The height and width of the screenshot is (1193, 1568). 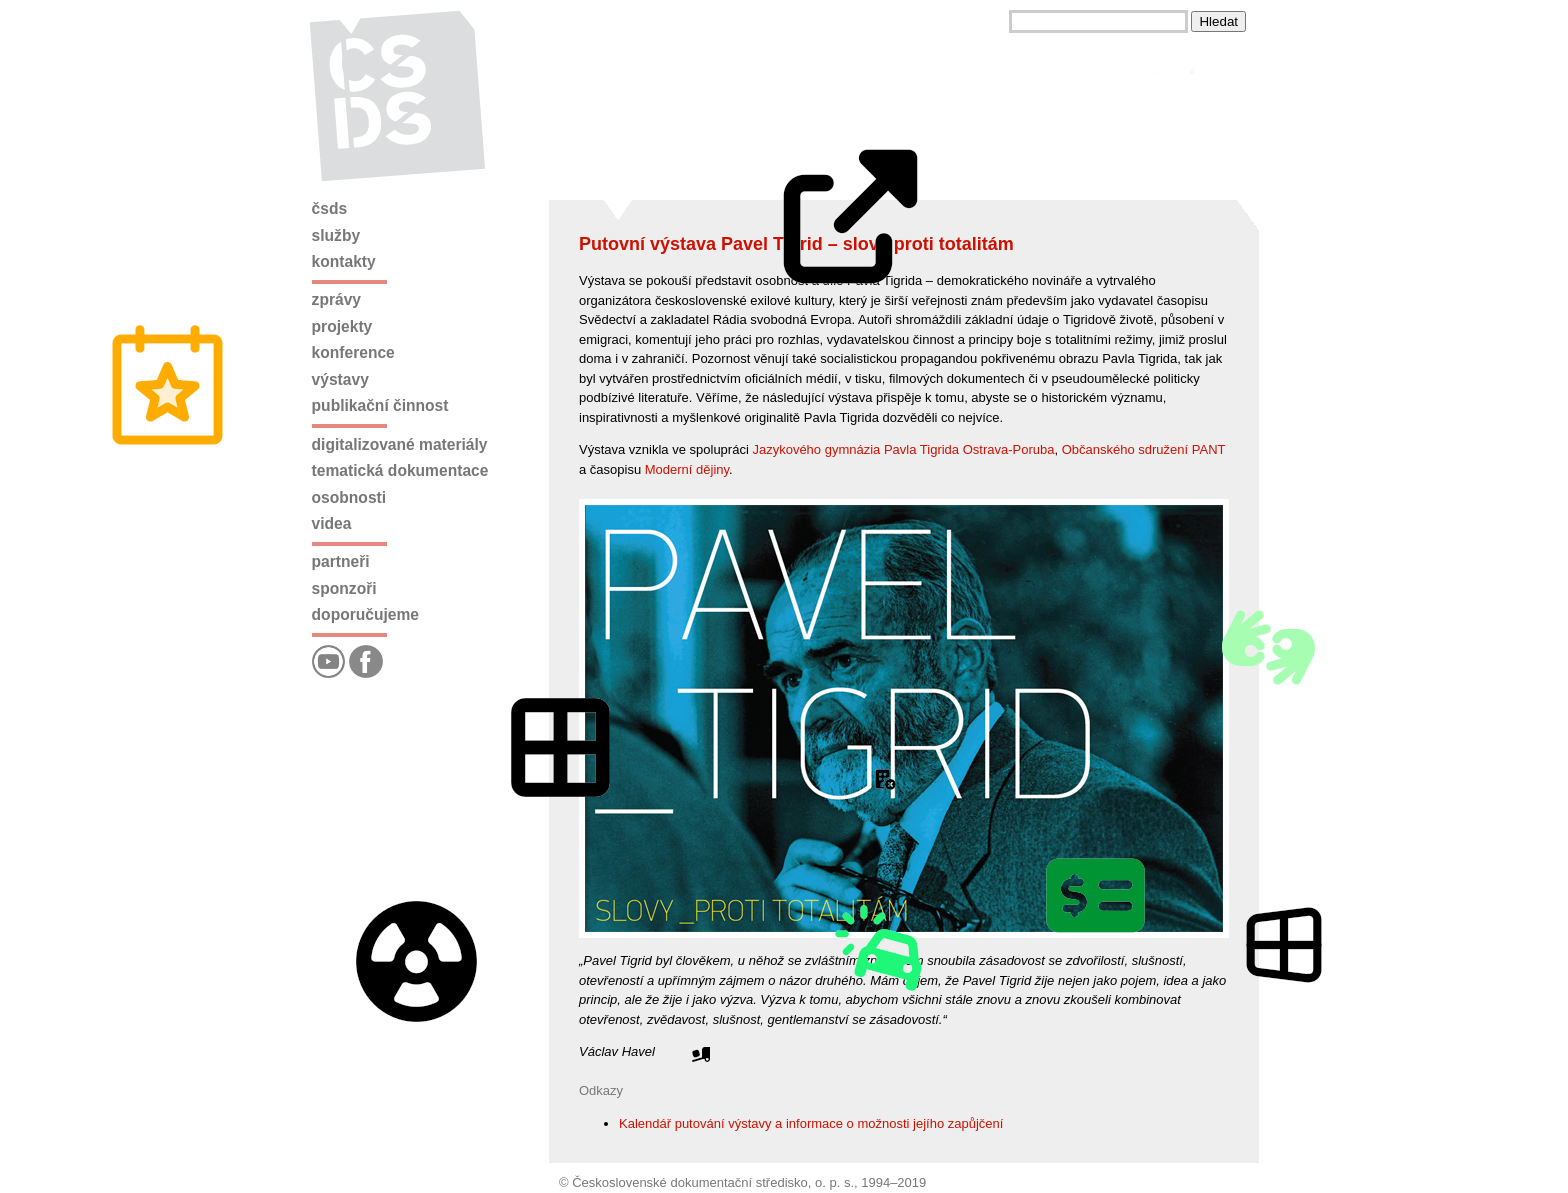 I want to click on open windows settings or system options, so click(x=1284, y=945).